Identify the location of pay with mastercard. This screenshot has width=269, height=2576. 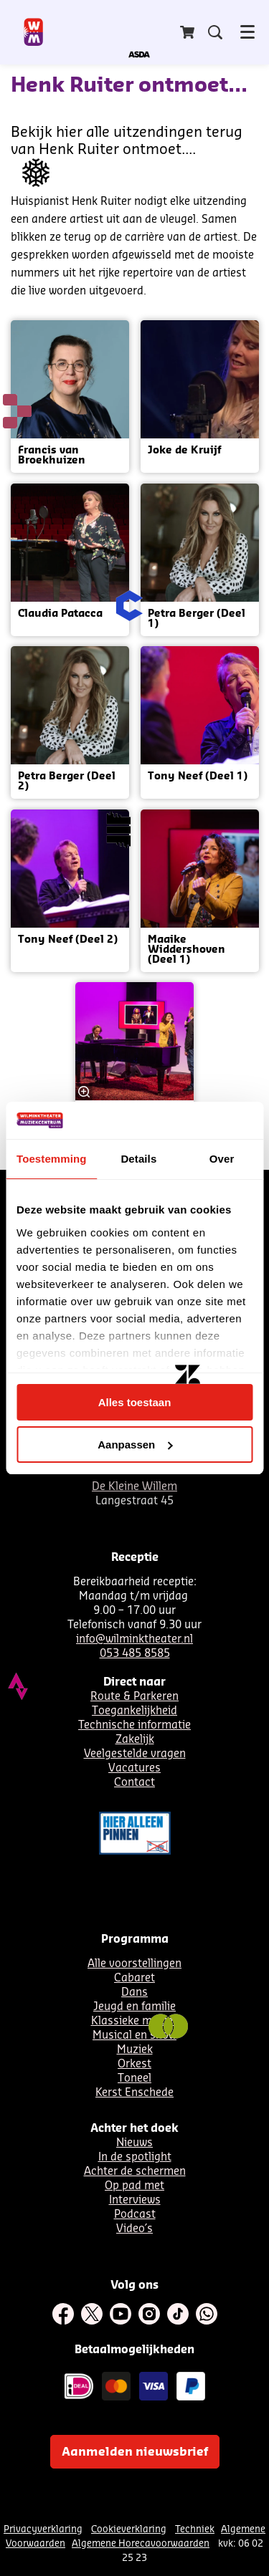
(168, 2026).